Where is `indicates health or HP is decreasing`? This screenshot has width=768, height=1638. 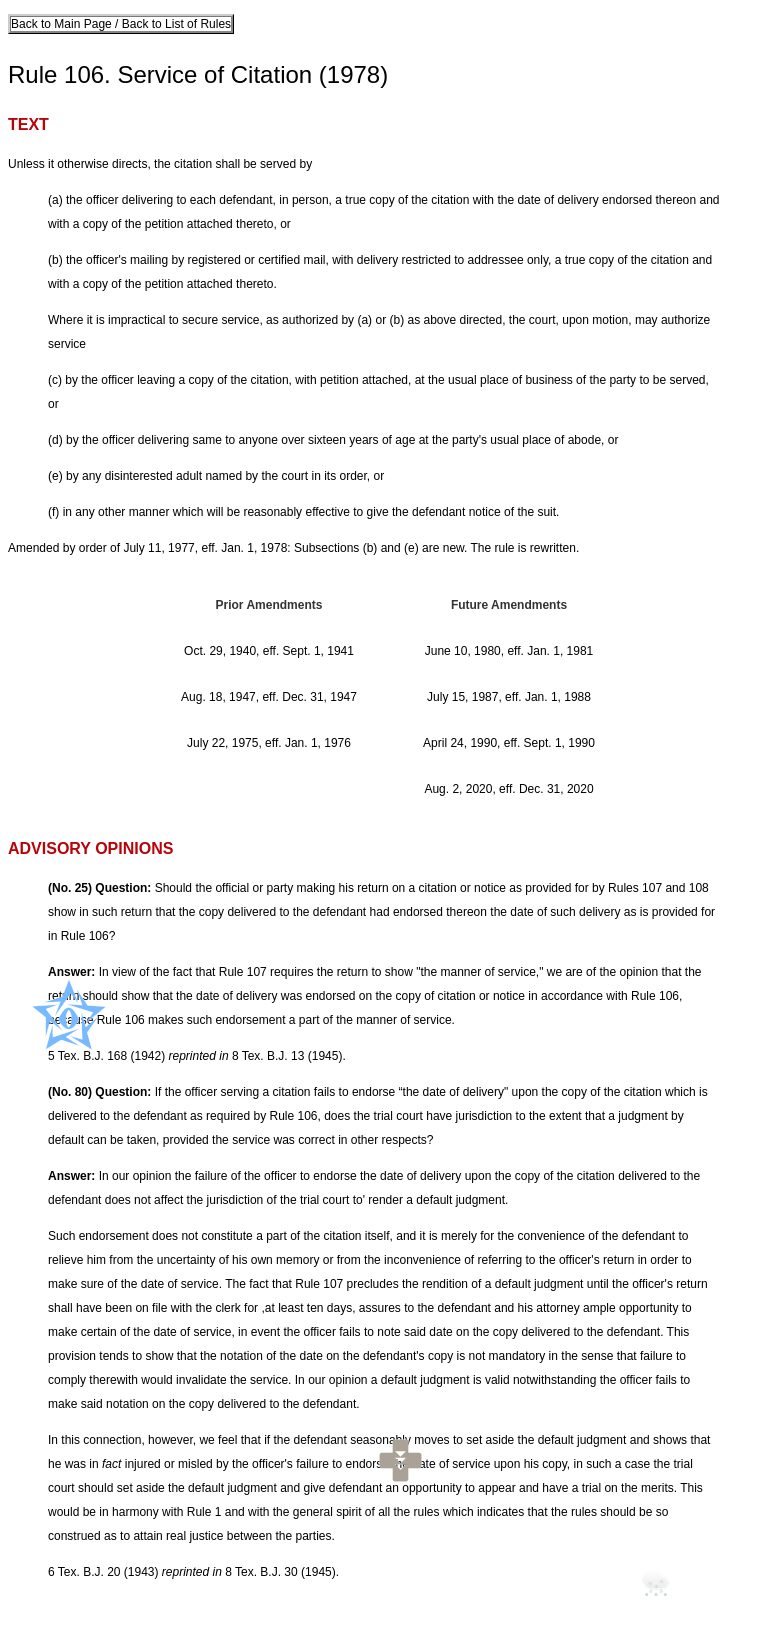
indicates health or HP is decreasing is located at coordinates (400, 1460).